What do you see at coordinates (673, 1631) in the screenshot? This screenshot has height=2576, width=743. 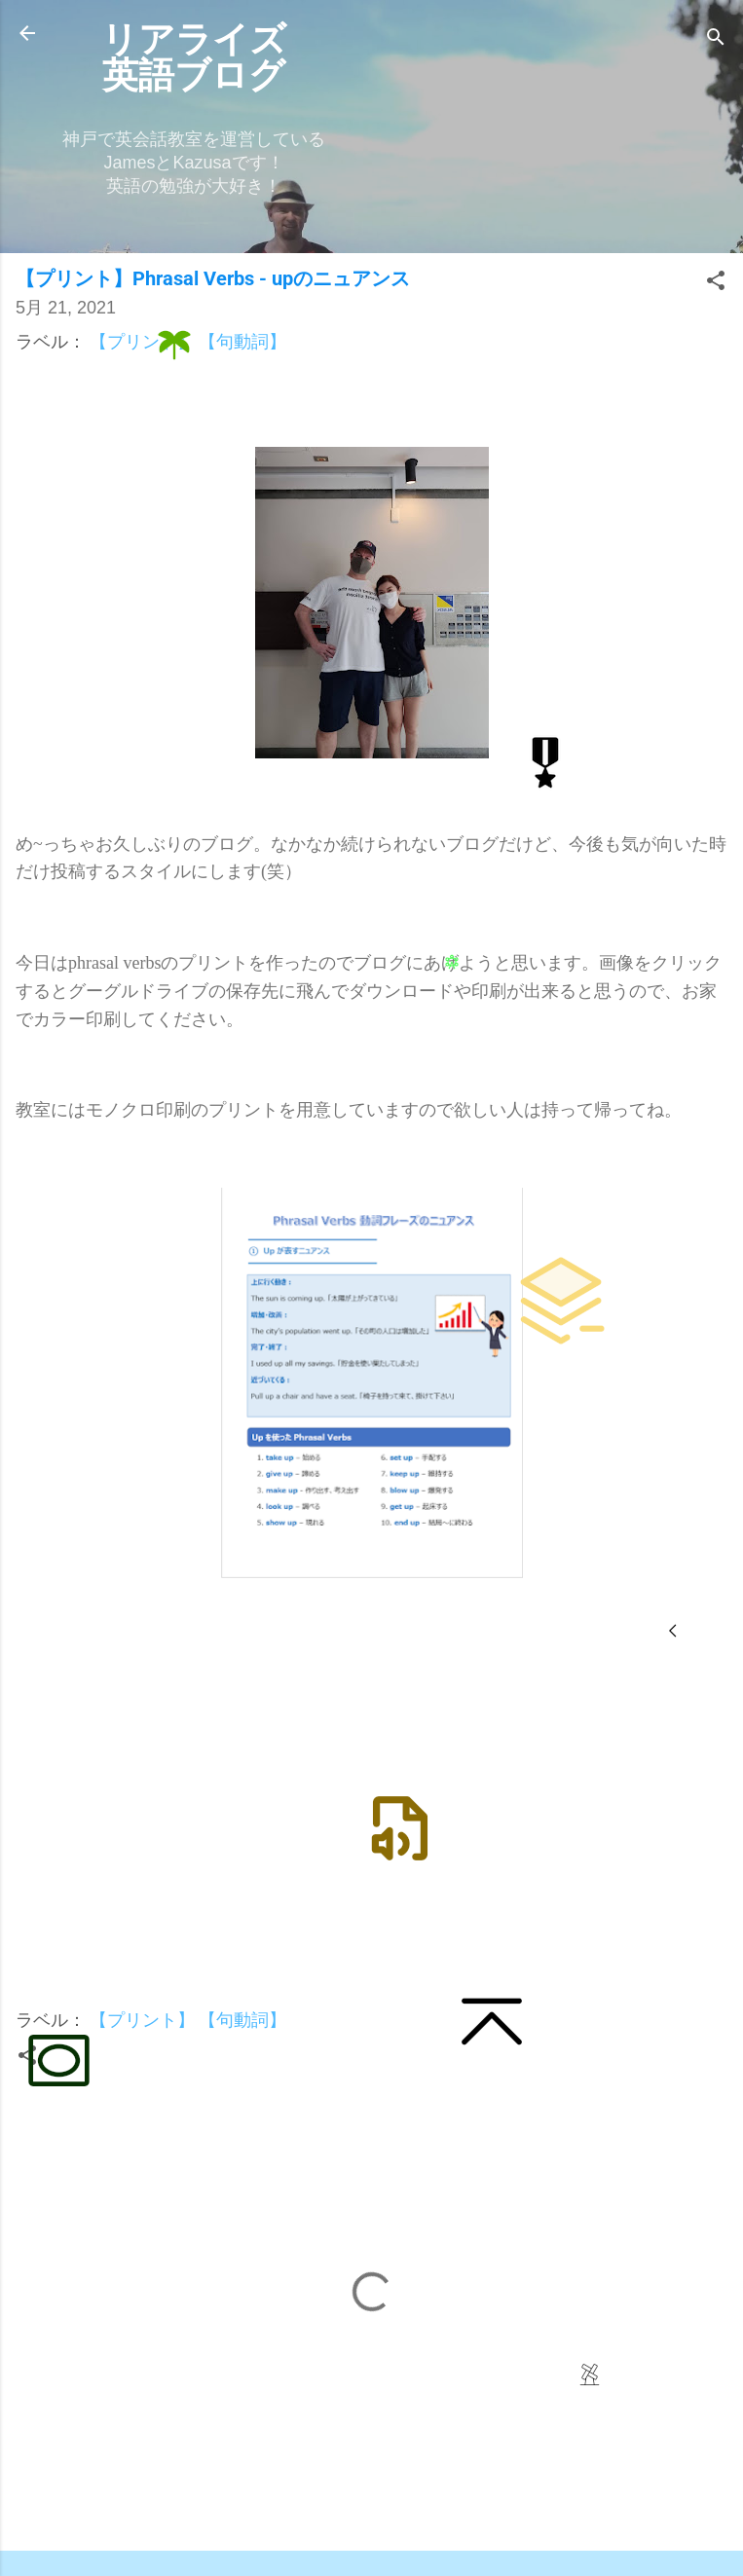 I see `go back to the previous page` at bounding box center [673, 1631].